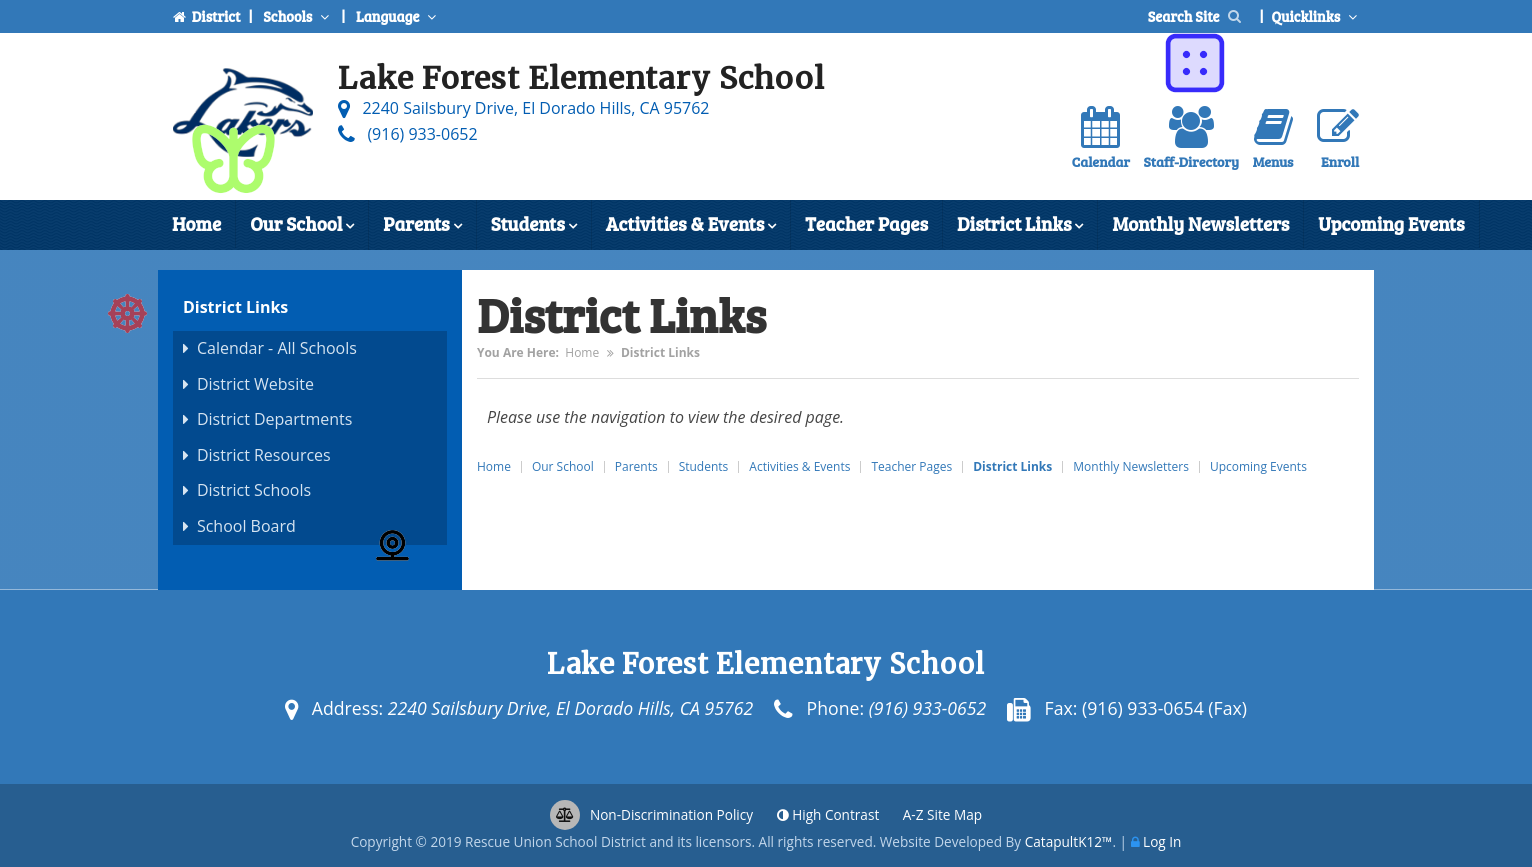  Describe the element at coordinates (1195, 63) in the screenshot. I see `represents a dice roll result of four` at that location.